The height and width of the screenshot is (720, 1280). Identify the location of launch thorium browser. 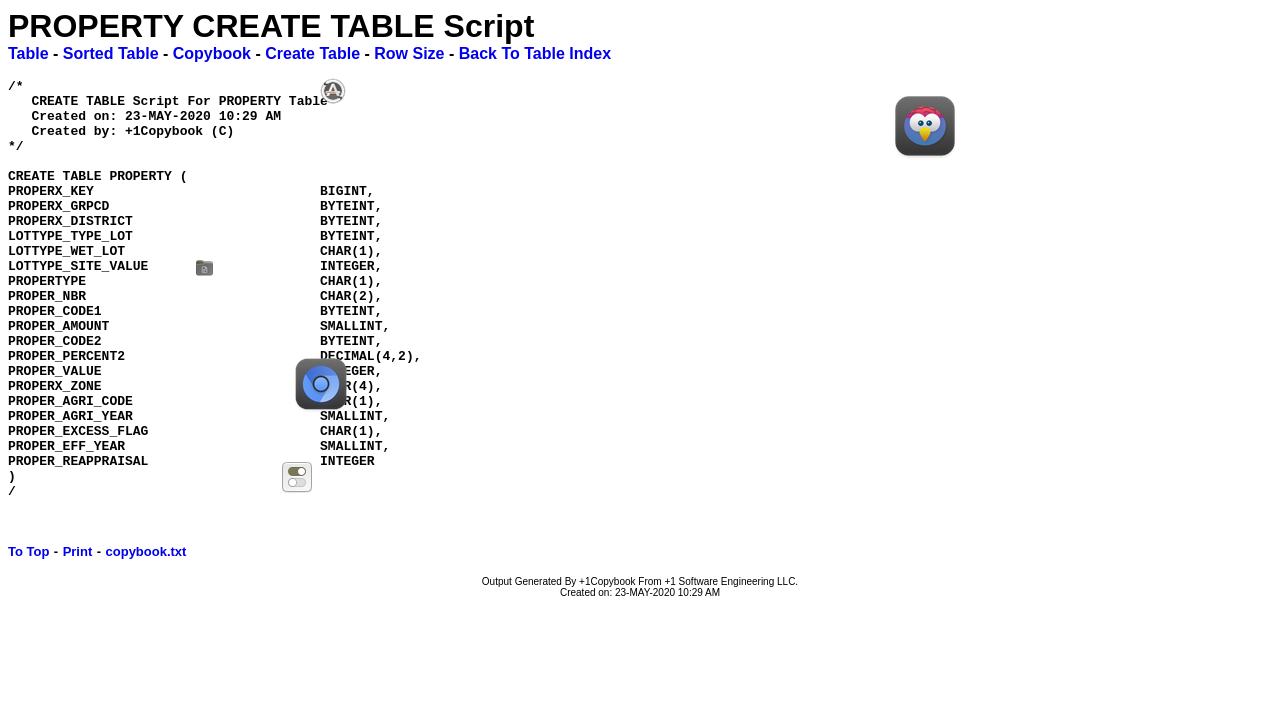
(321, 384).